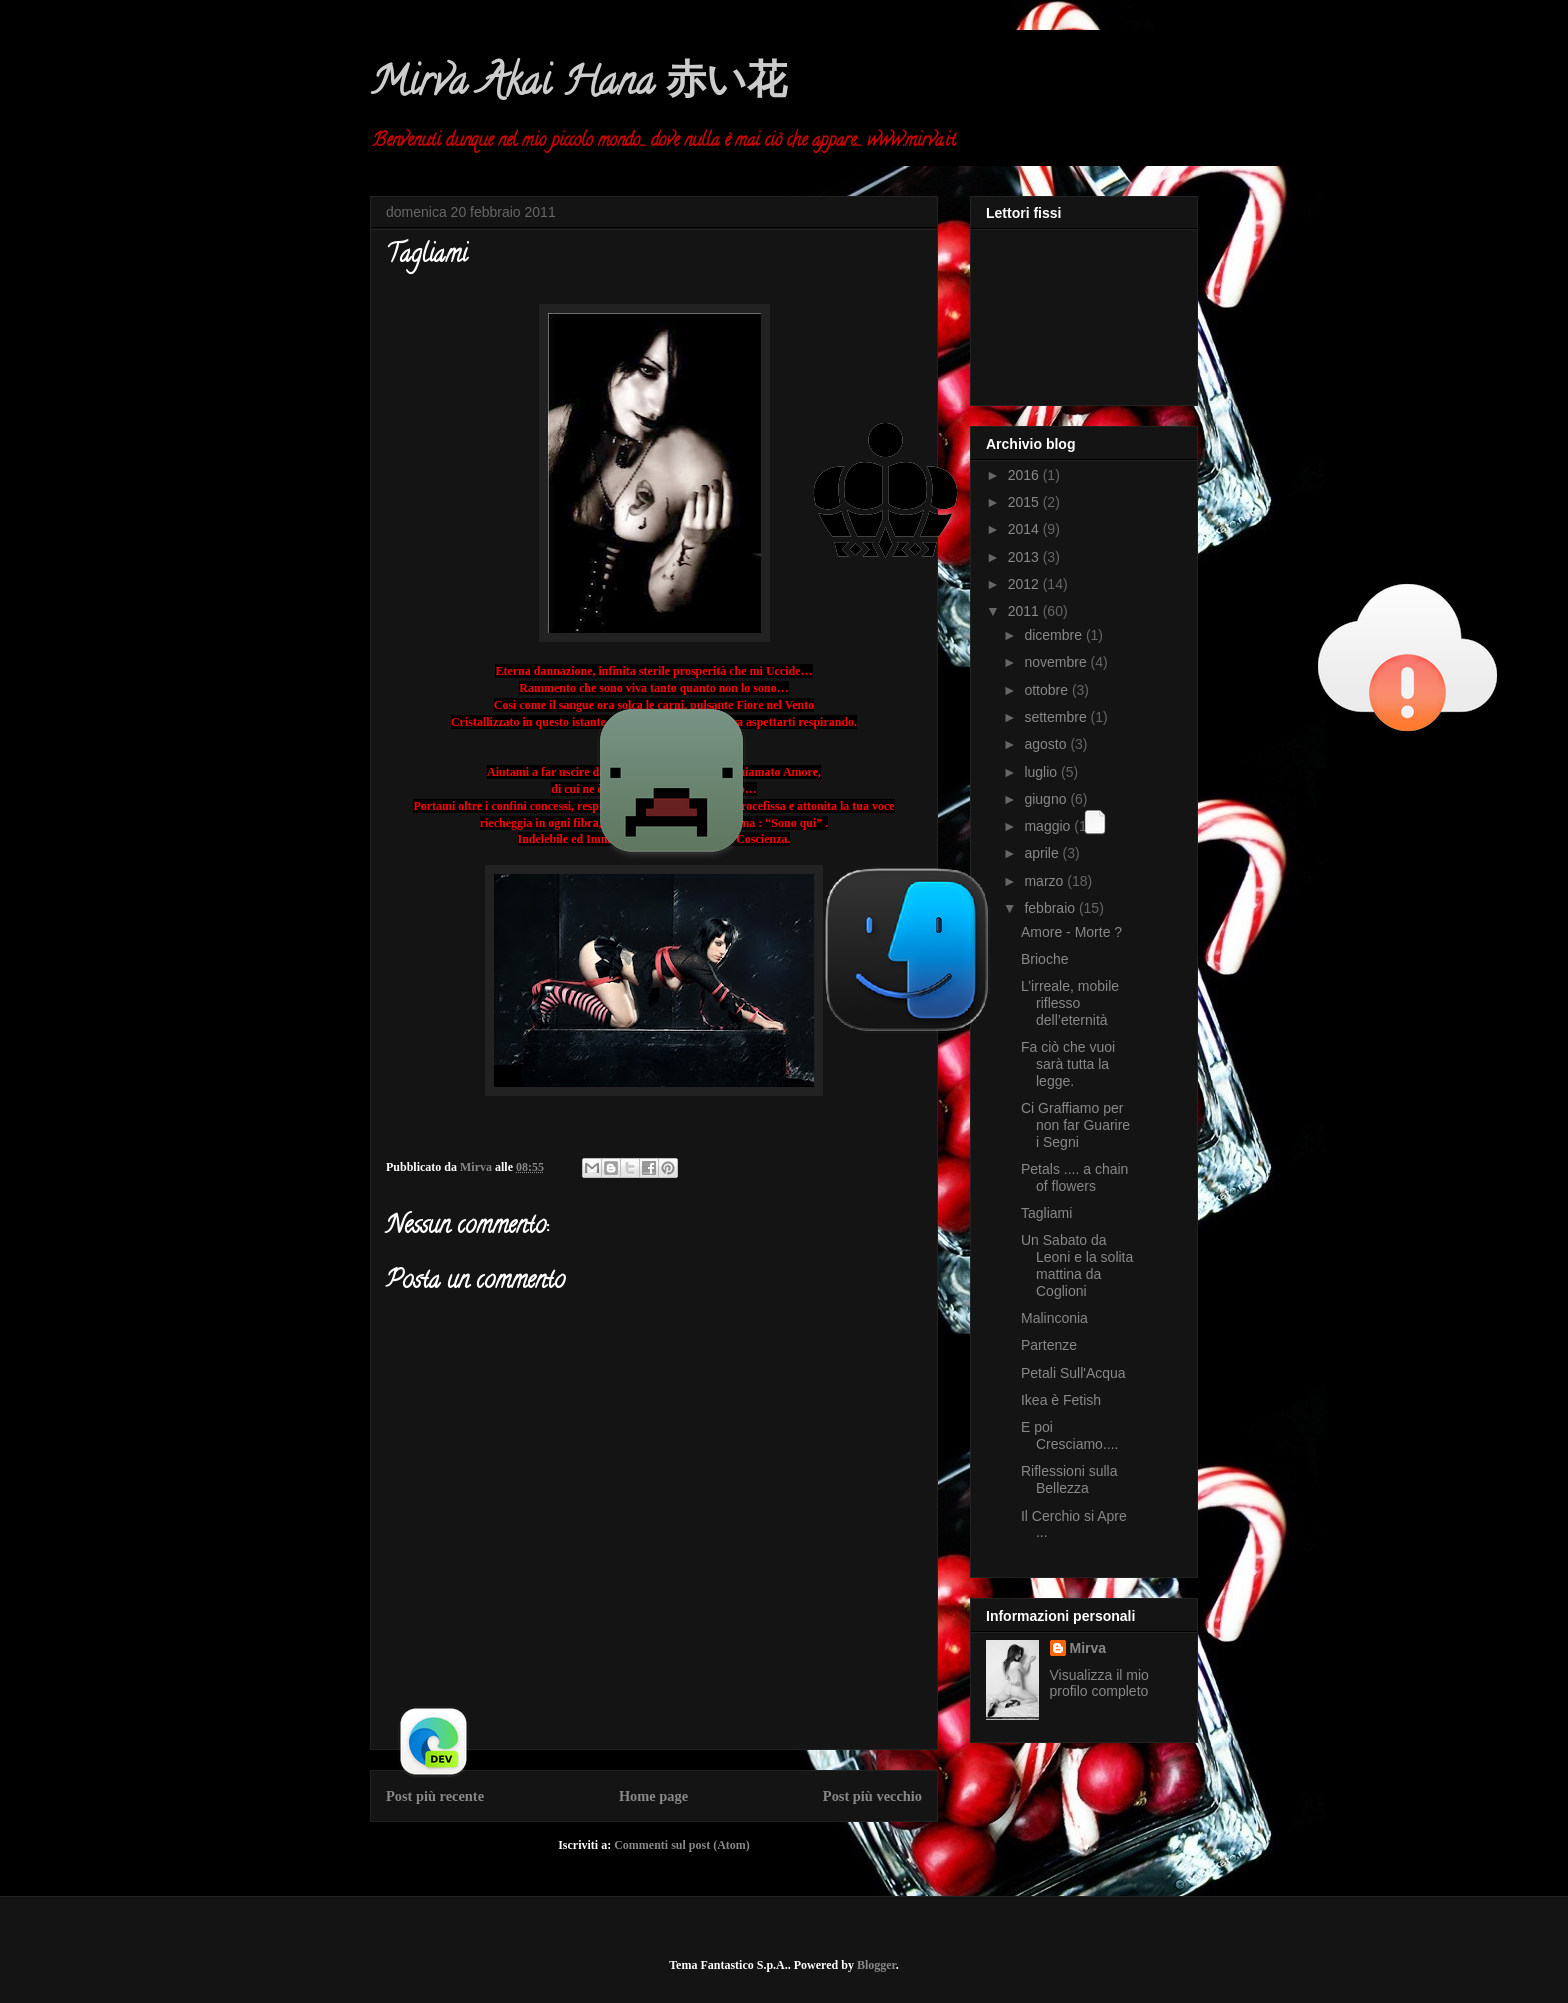  I want to click on indicates premium or royal status in a game, so click(885, 490).